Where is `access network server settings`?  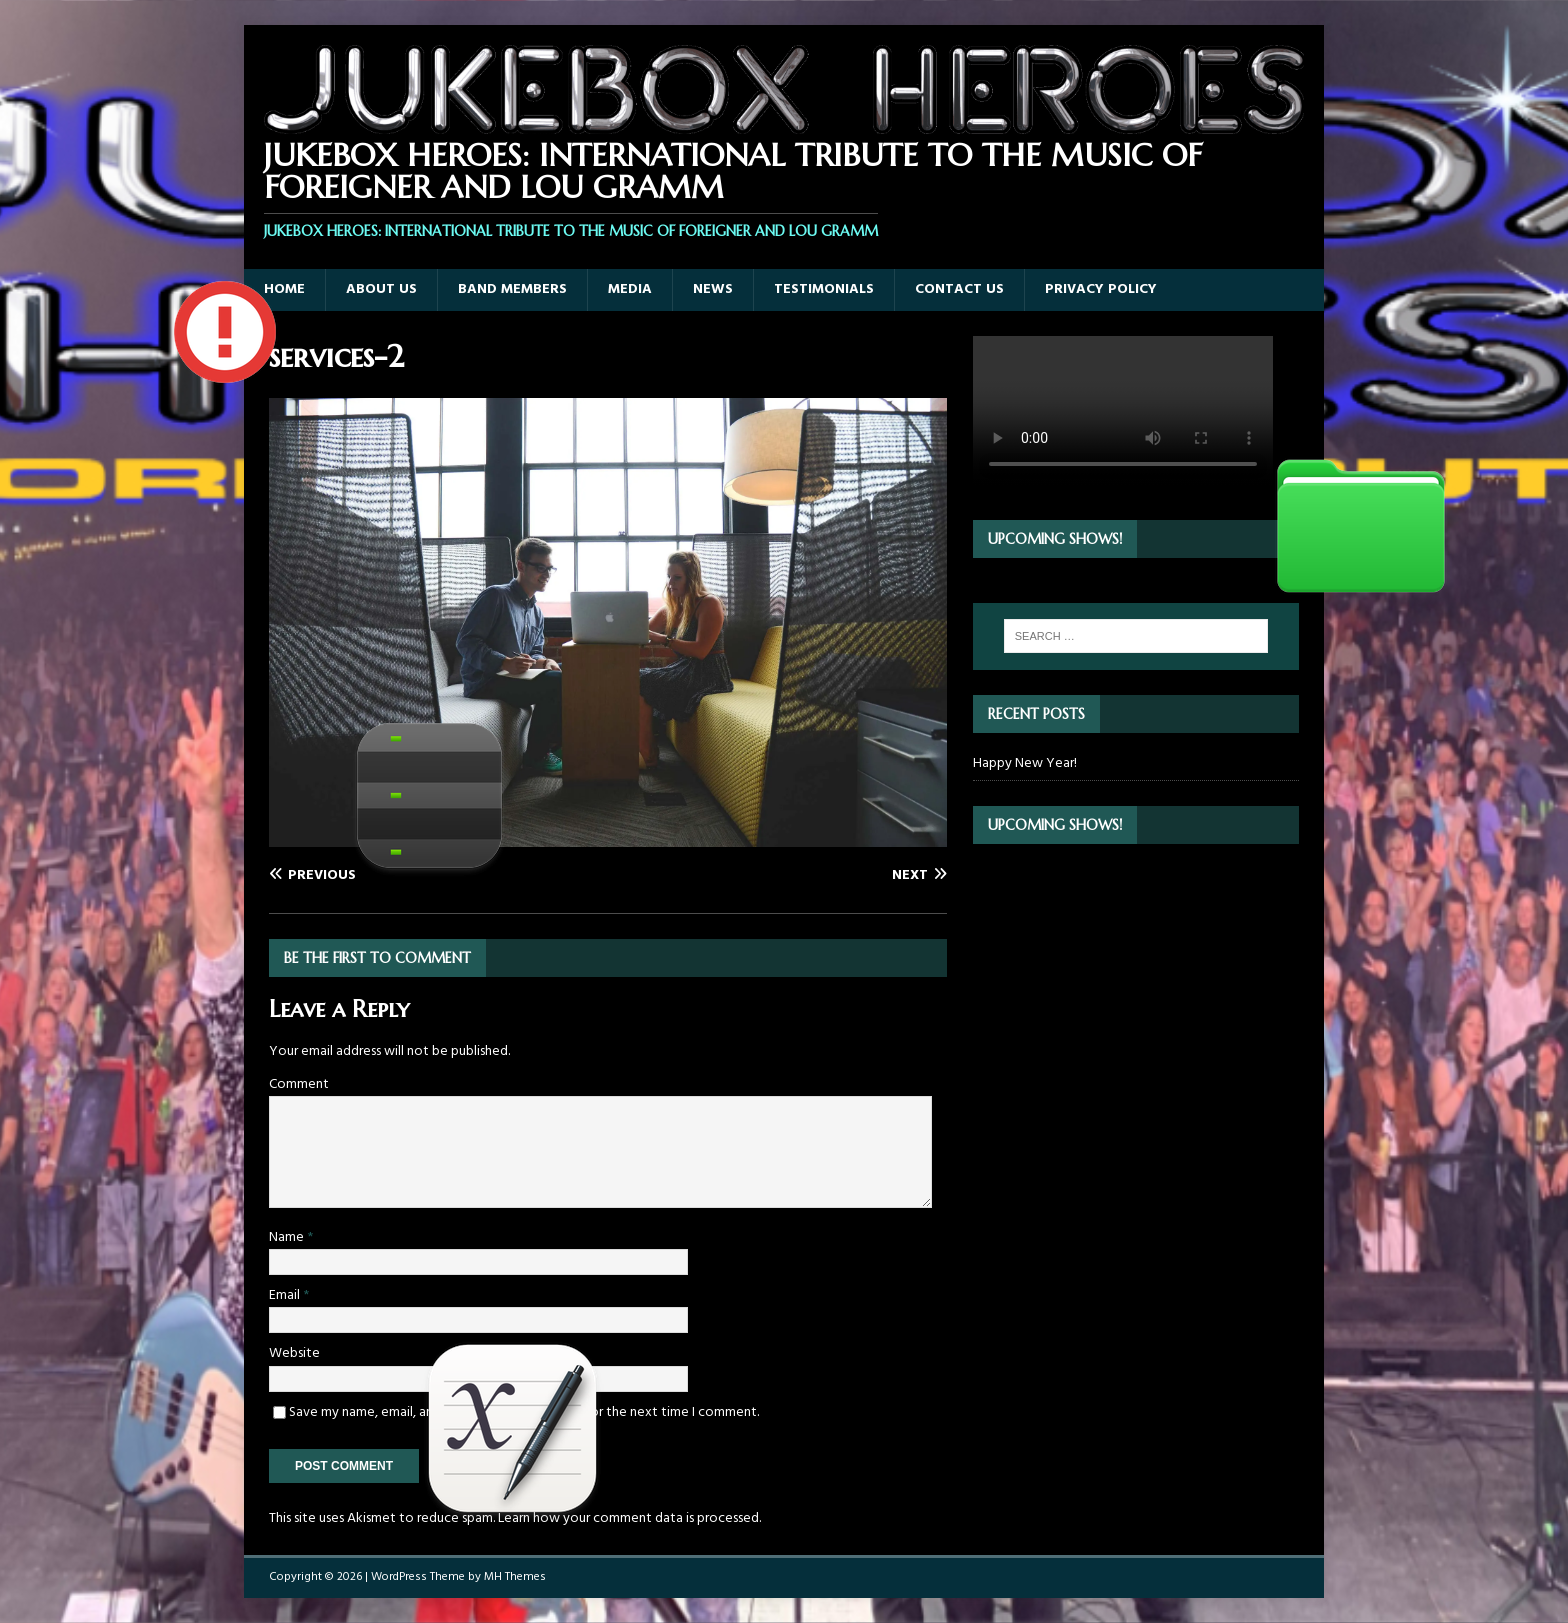 access network server settings is located at coordinates (429, 795).